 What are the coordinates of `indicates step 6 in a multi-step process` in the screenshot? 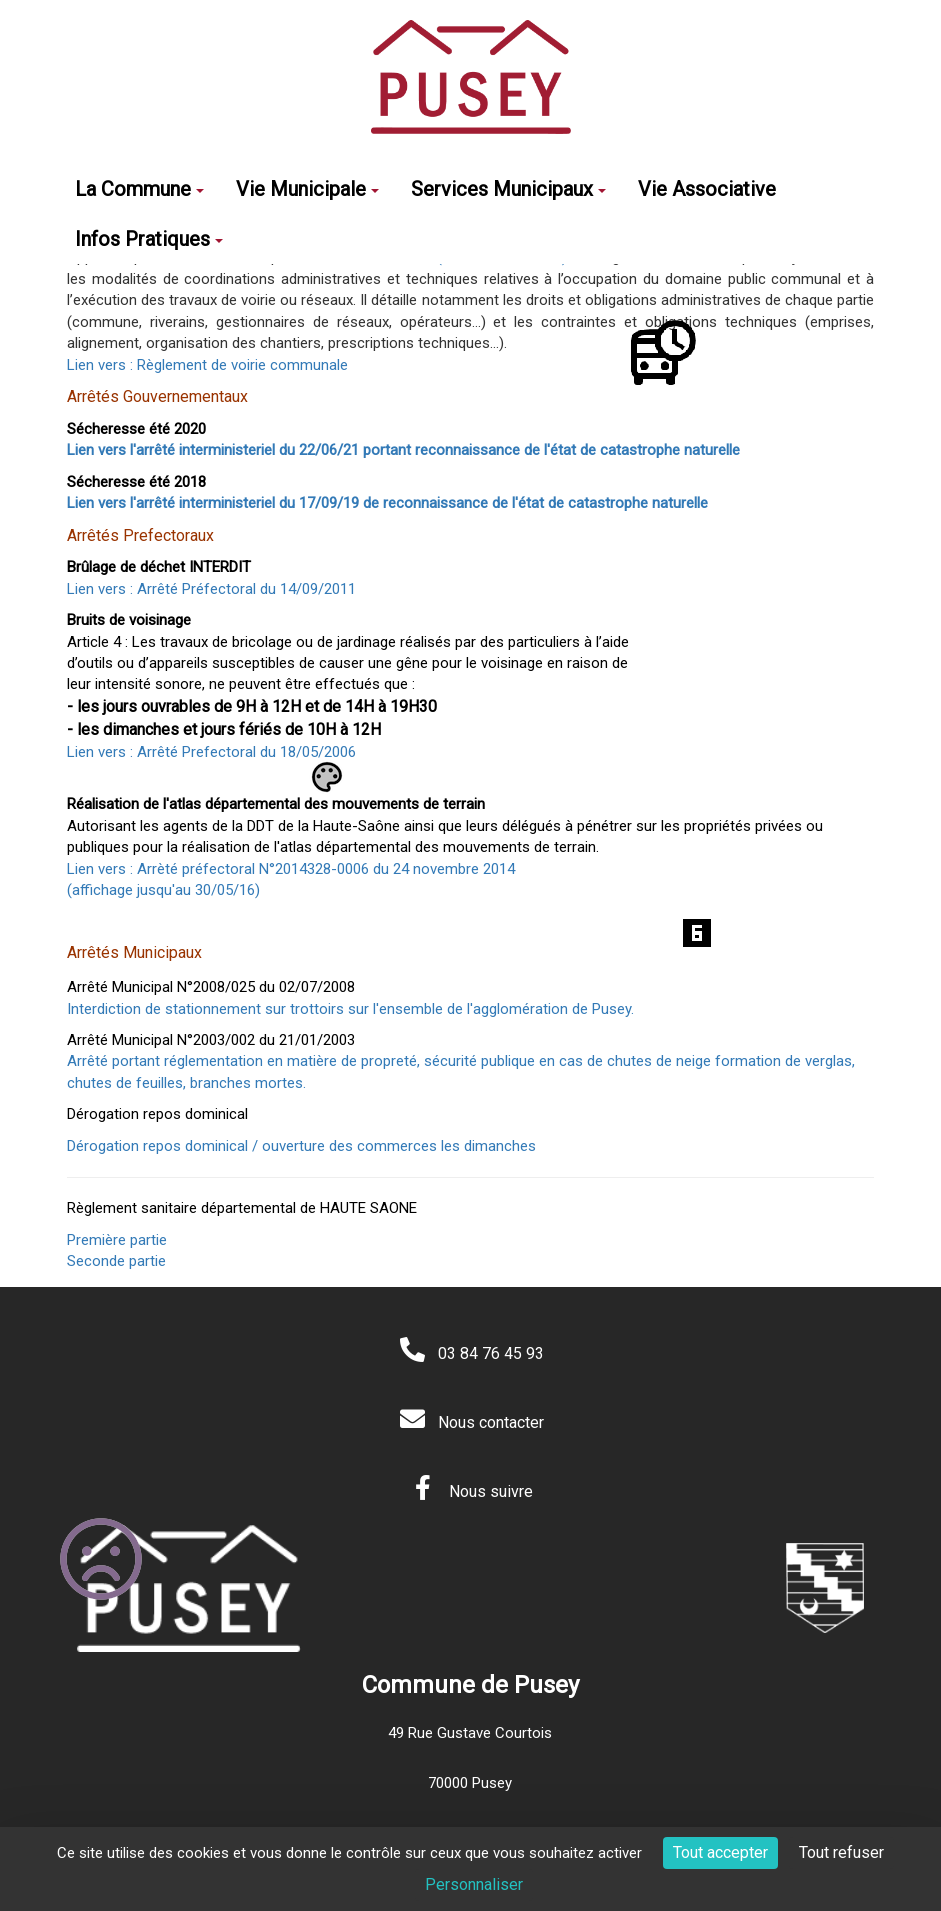 It's located at (697, 933).